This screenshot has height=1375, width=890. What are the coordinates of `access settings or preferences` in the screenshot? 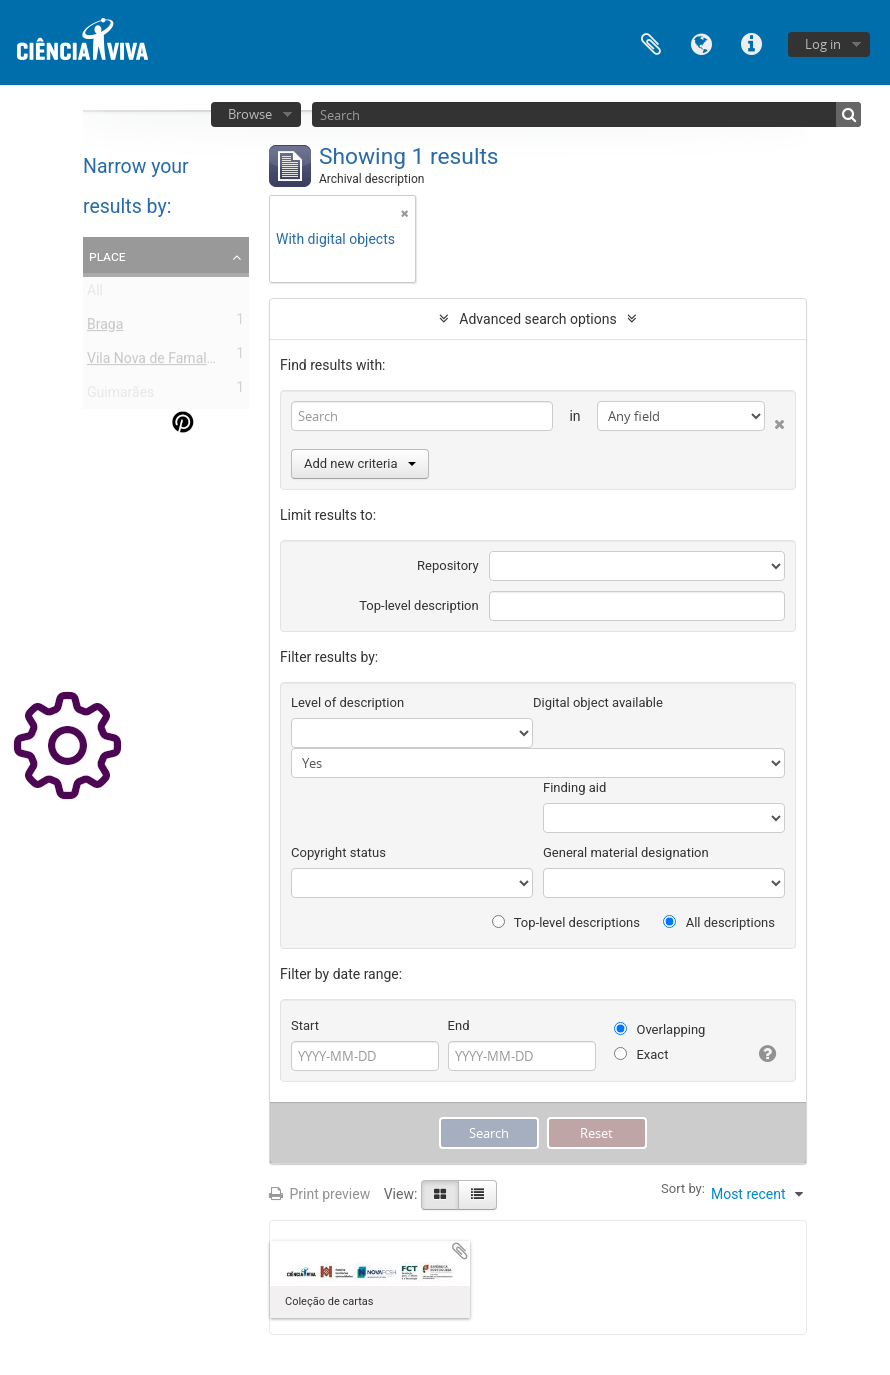 It's located at (67, 745).